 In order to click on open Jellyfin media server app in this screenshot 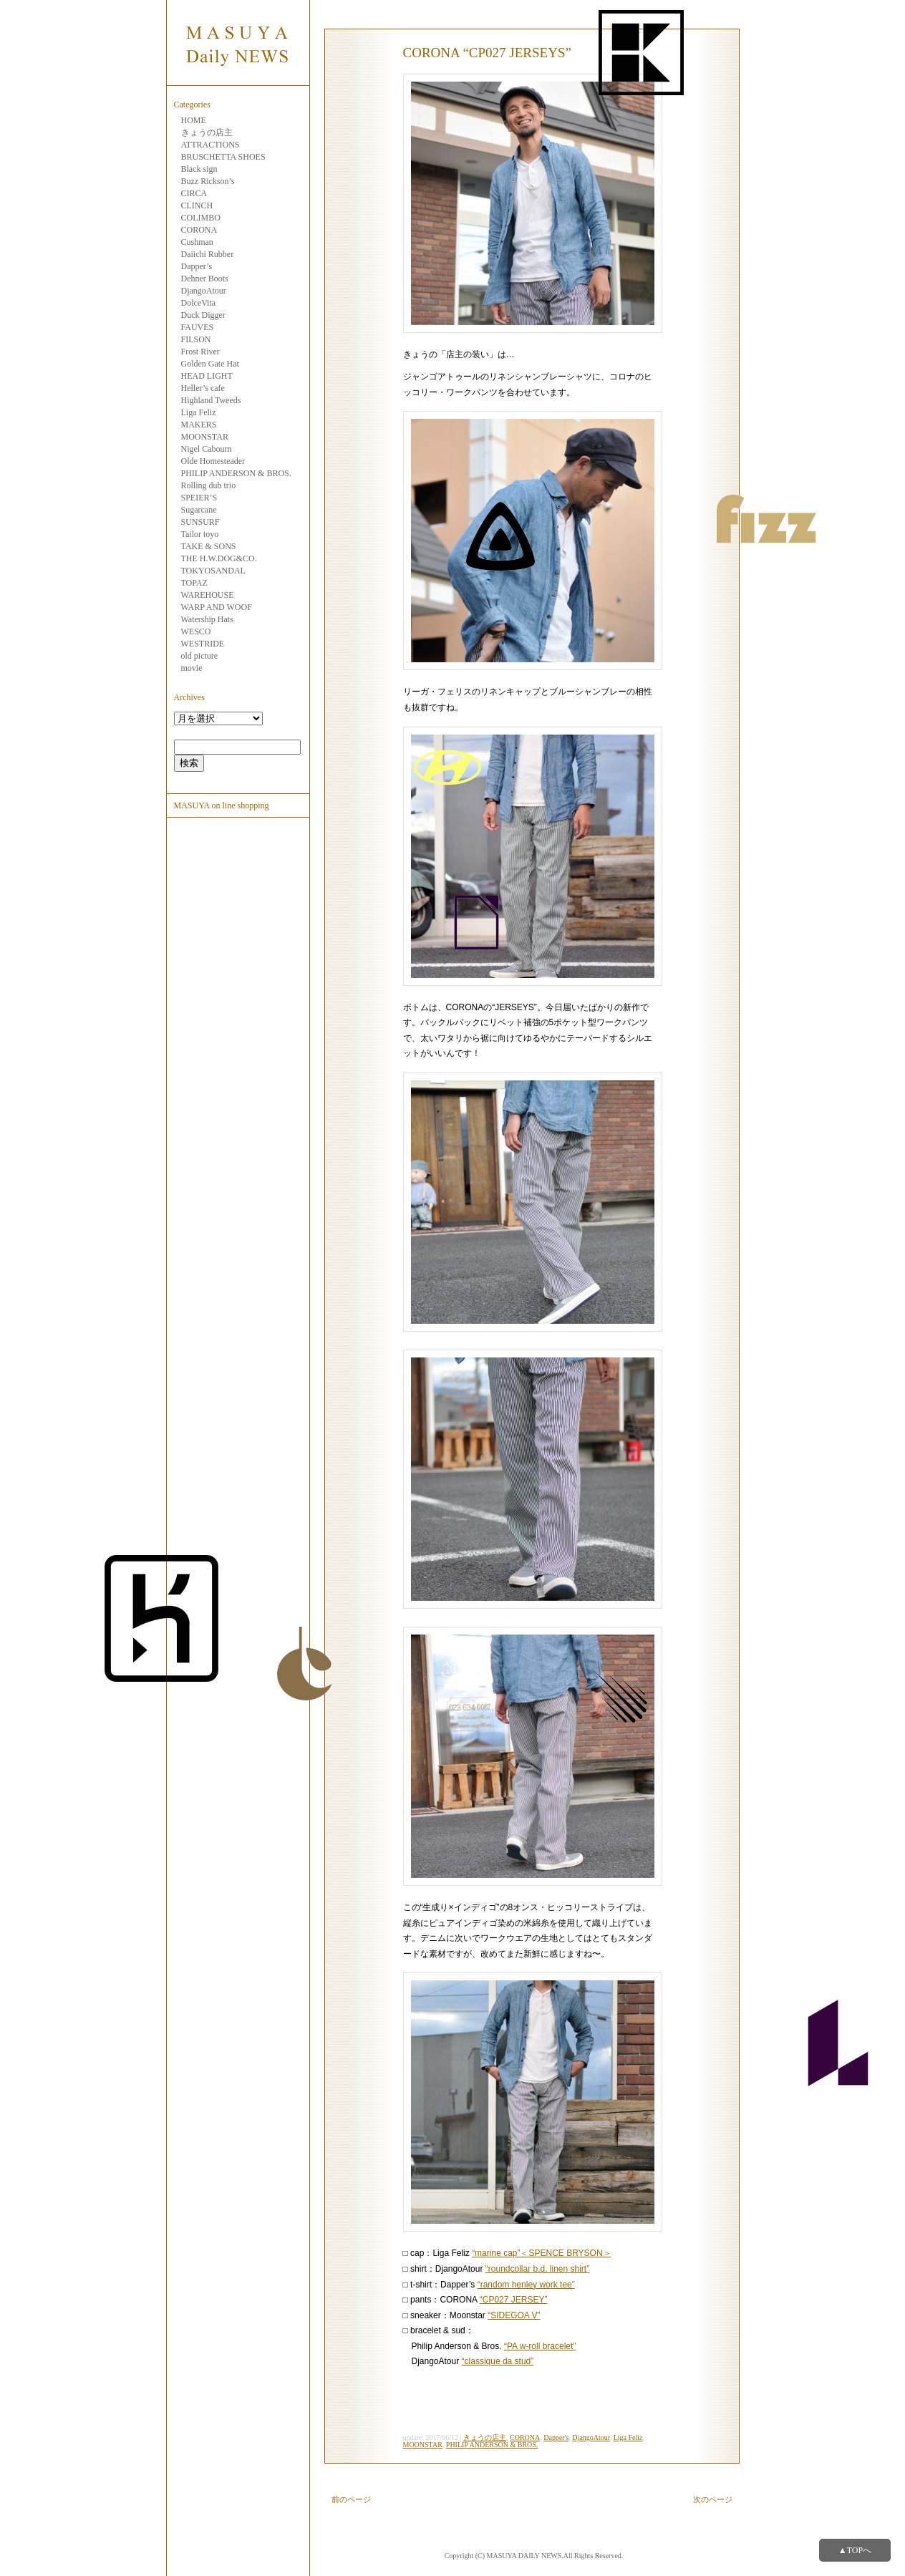, I will do `click(500, 536)`.